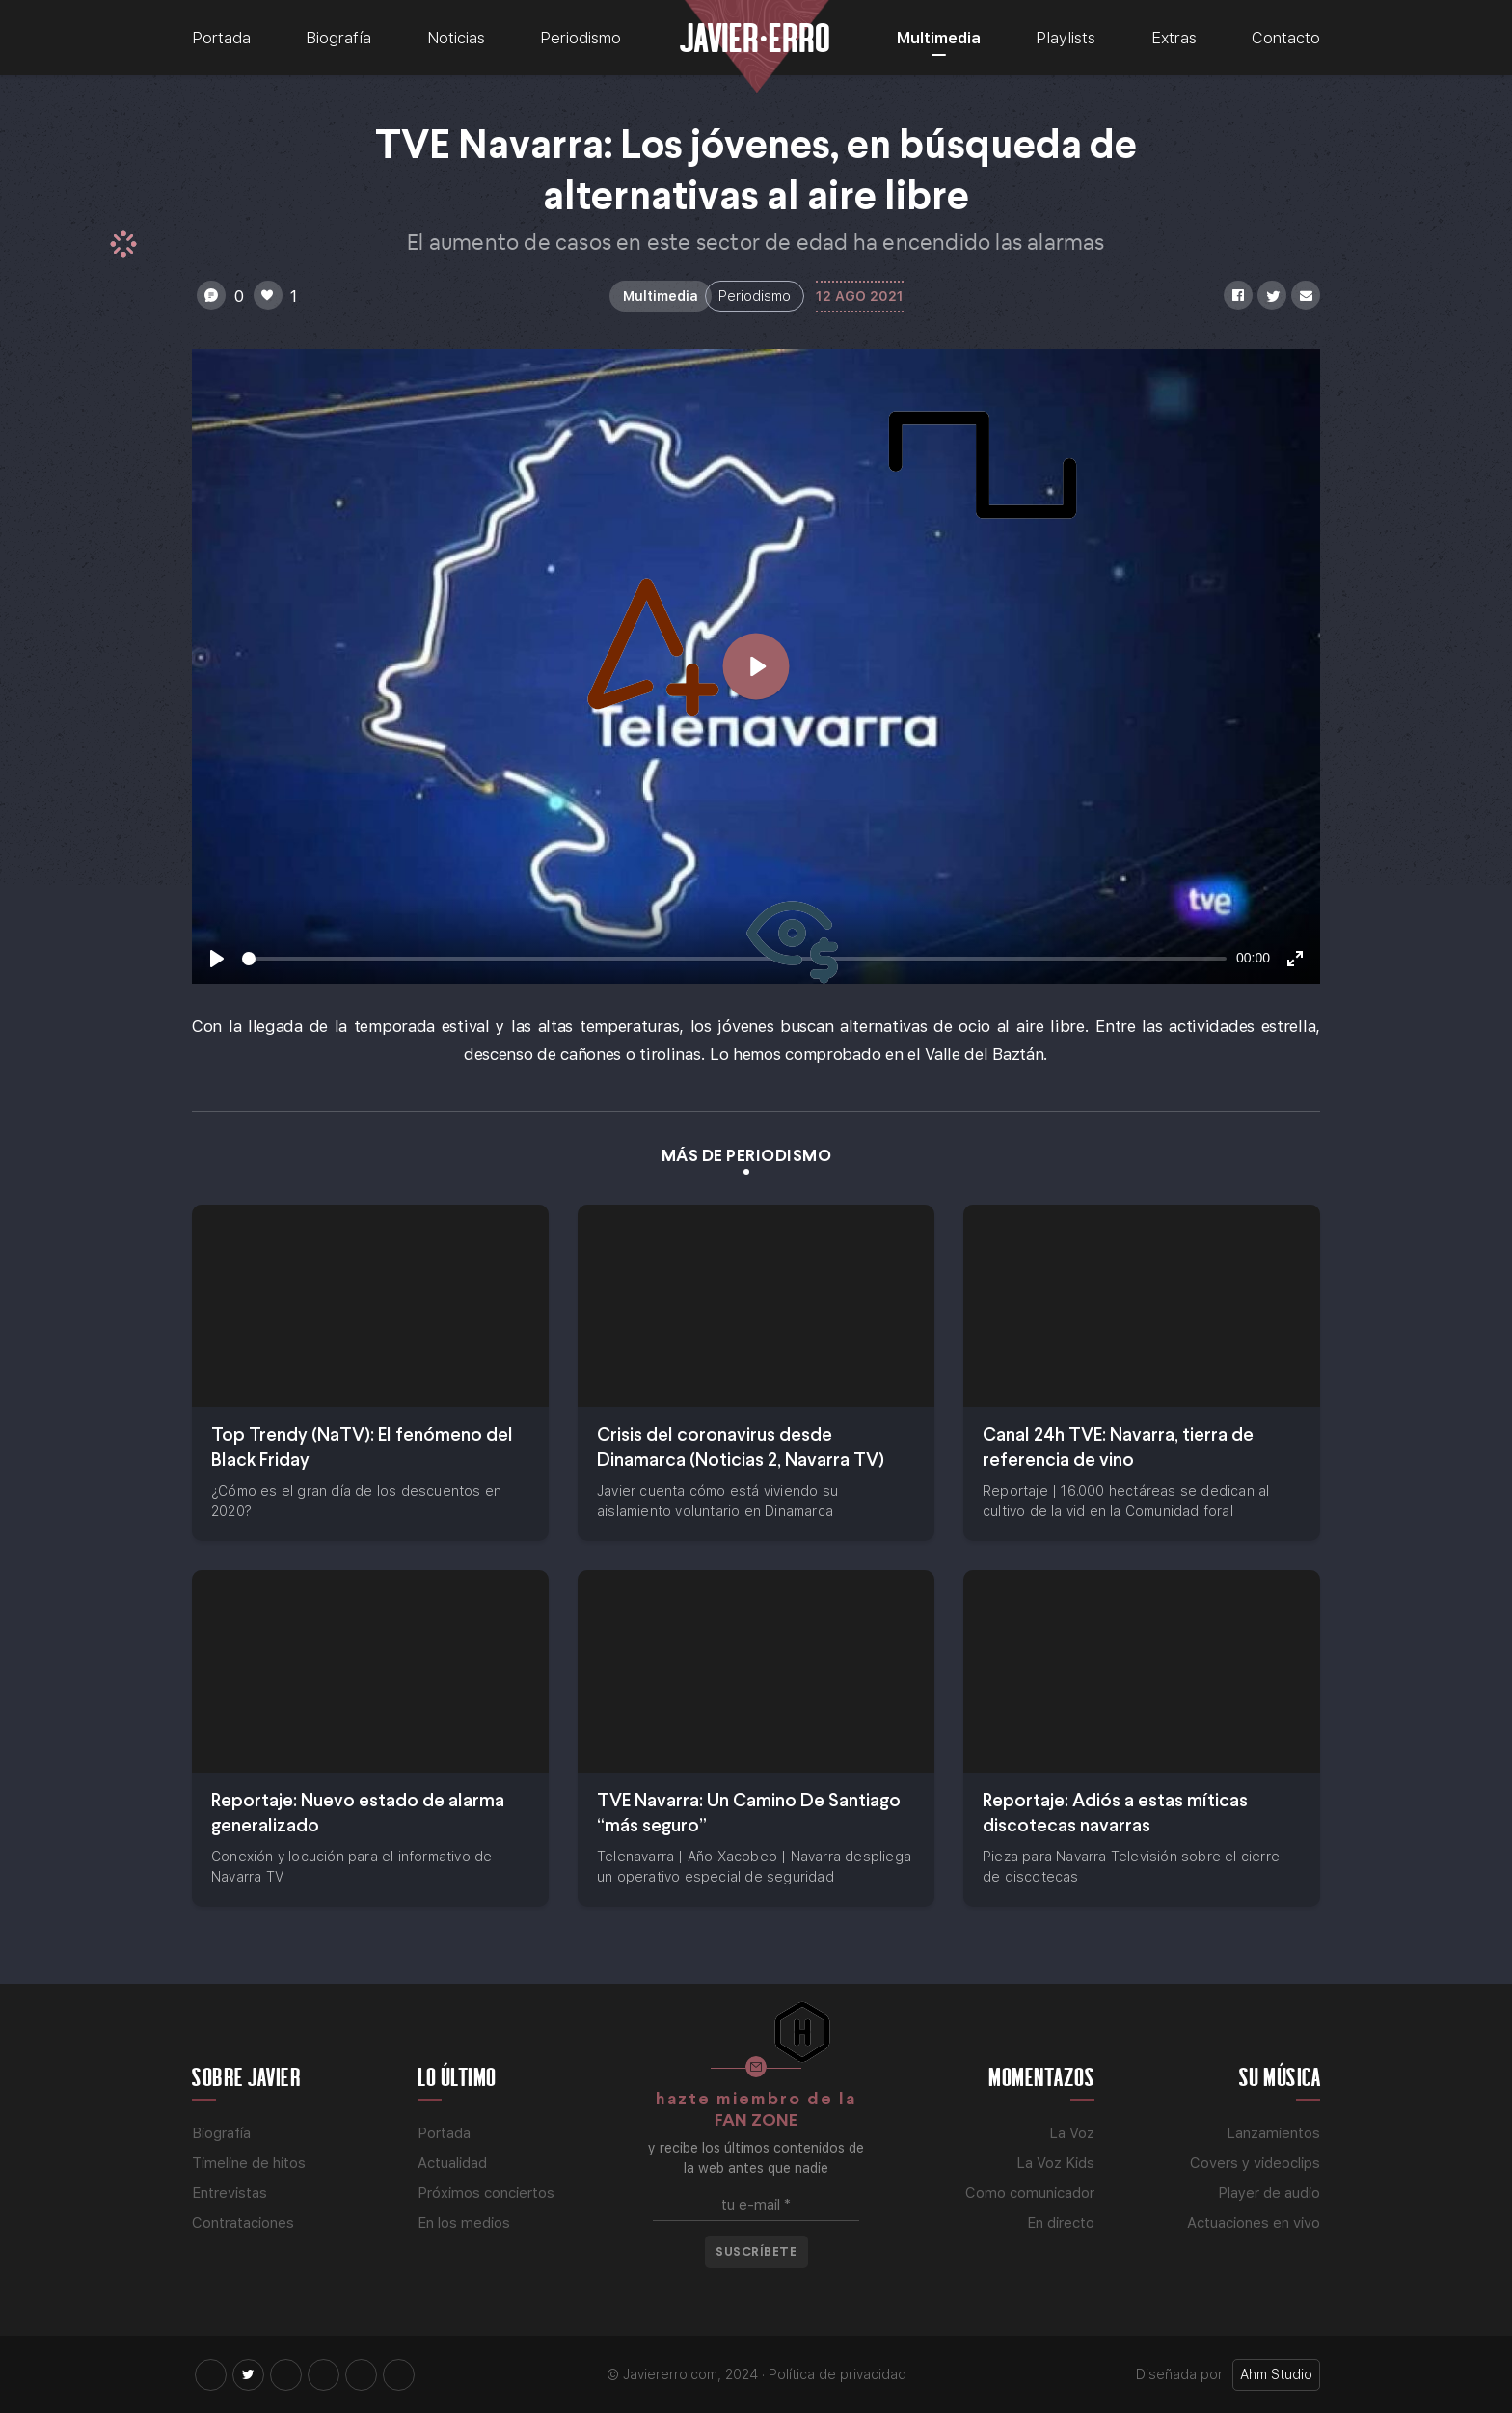 Image resolution: width=1512 pixels, height=2413 pixels. Describe the element at coordinates (802, 2032) in the screenshot. I see `indicates a hospital or medical facility` at that location.